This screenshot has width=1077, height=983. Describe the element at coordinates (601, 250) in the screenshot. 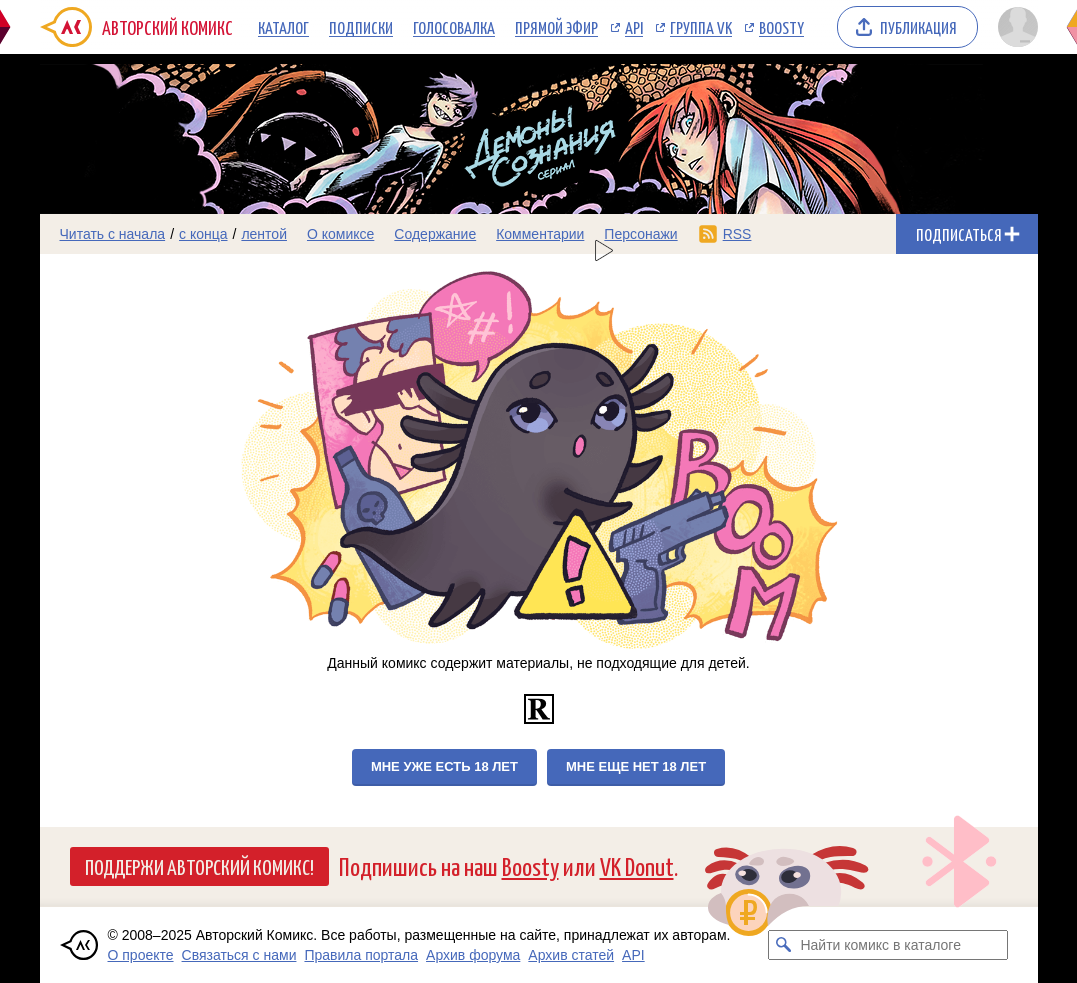

I see `play media or start playback` at that location.